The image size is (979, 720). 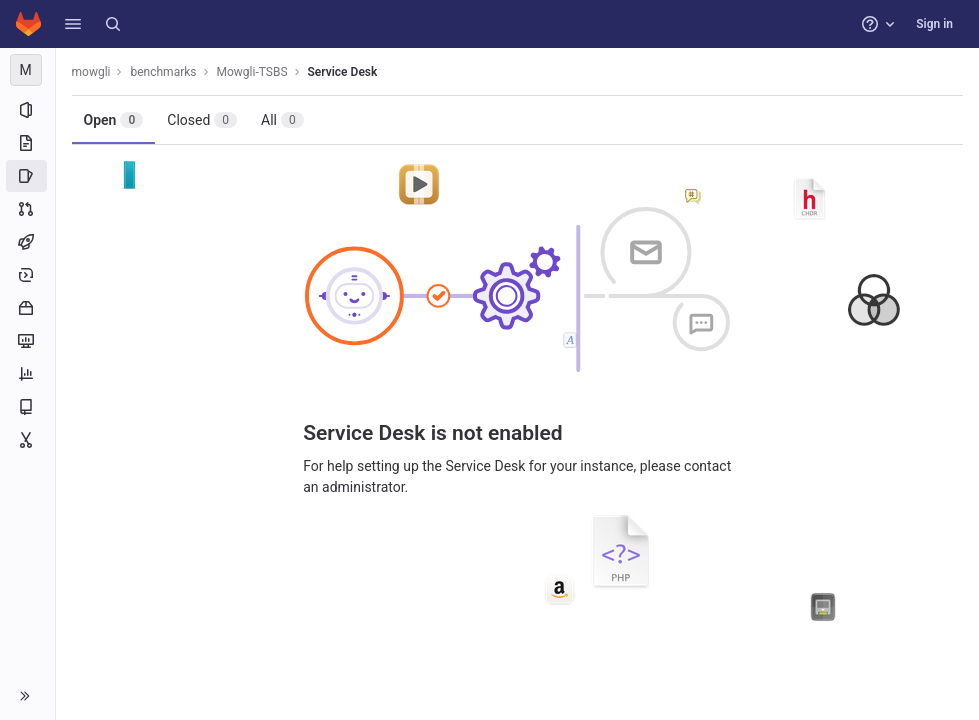 I want to click on nintendo ds rom file, so click(x=823, y=607).